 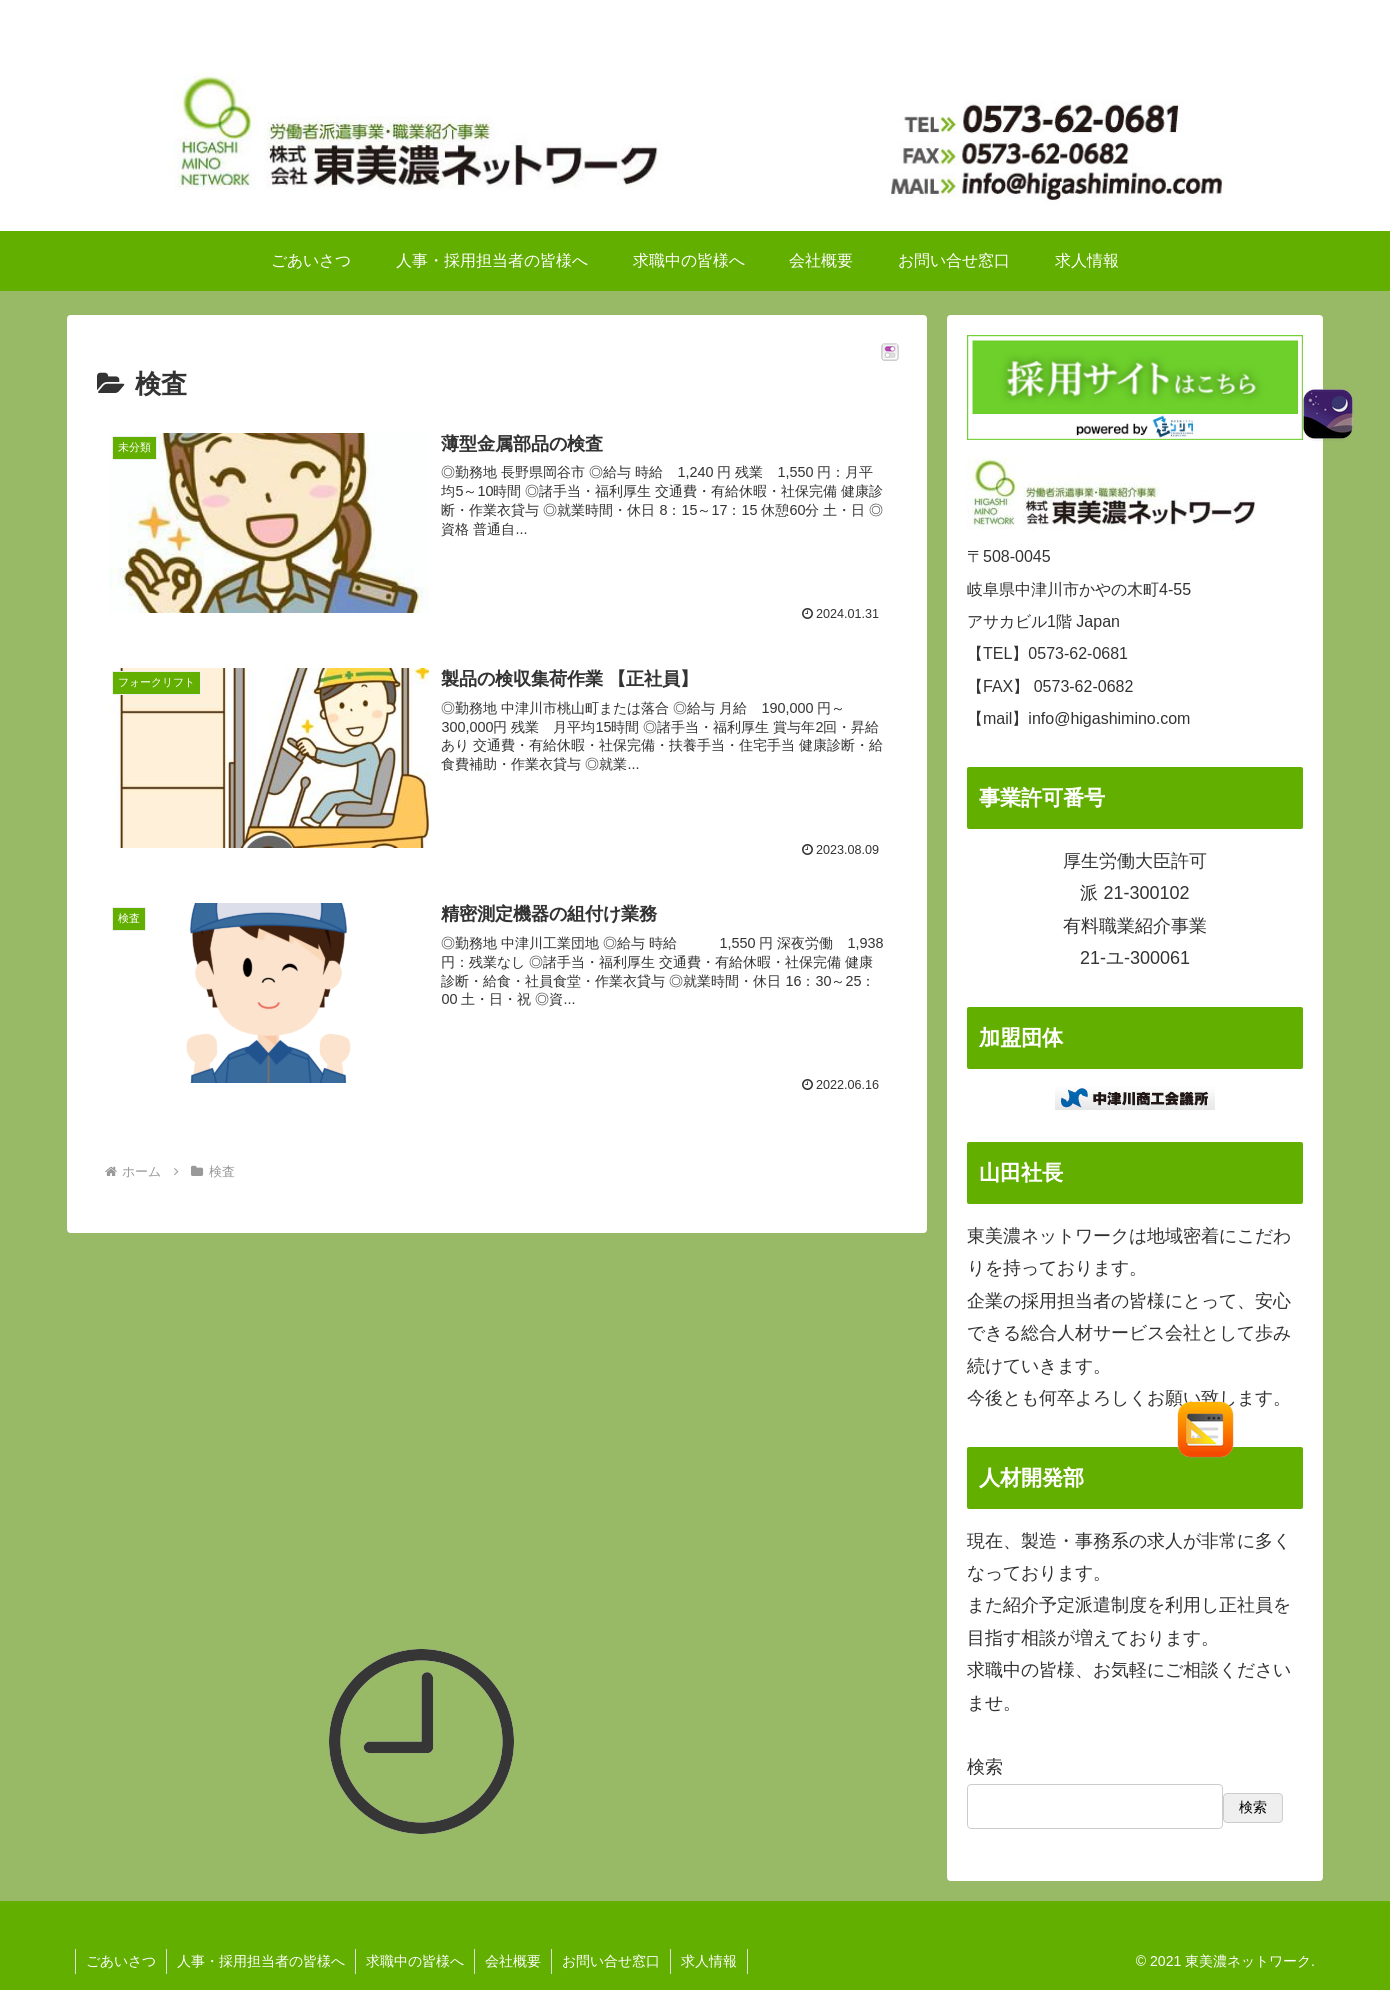 What do you see at coordinates (890, 352) in the screenshot?
I see `open gnome tweaks to customize system settings` at bounding box center [890, 352].